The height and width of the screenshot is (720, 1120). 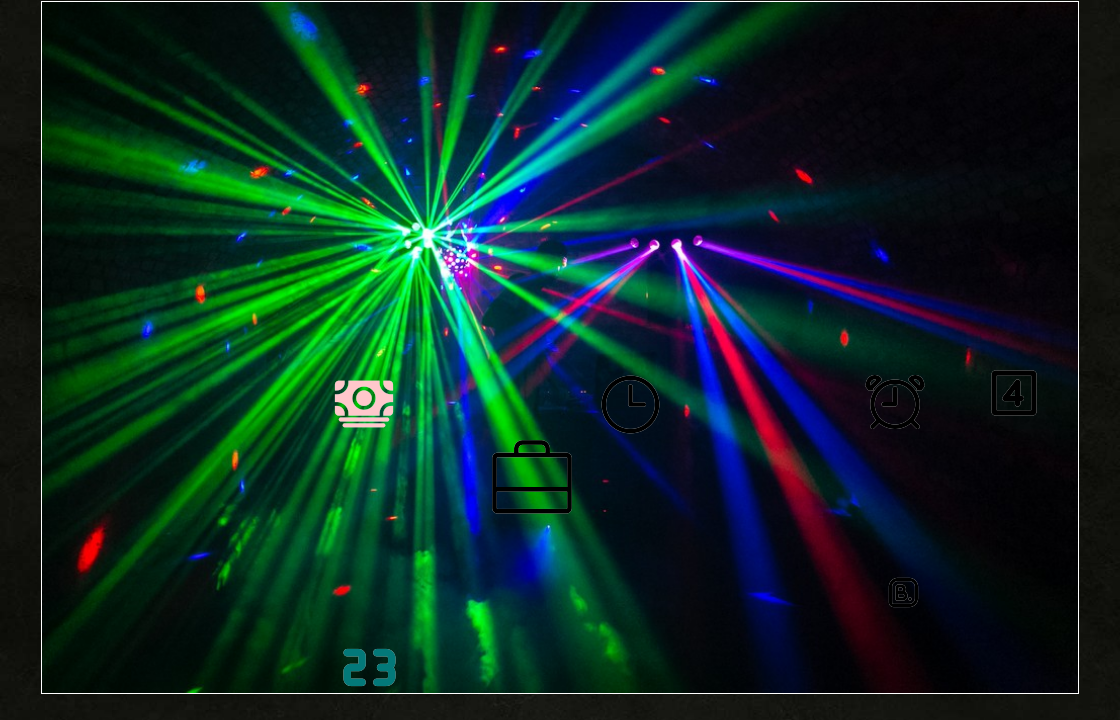 I want to click on view time or clock settings, so click(x=630, y=404).